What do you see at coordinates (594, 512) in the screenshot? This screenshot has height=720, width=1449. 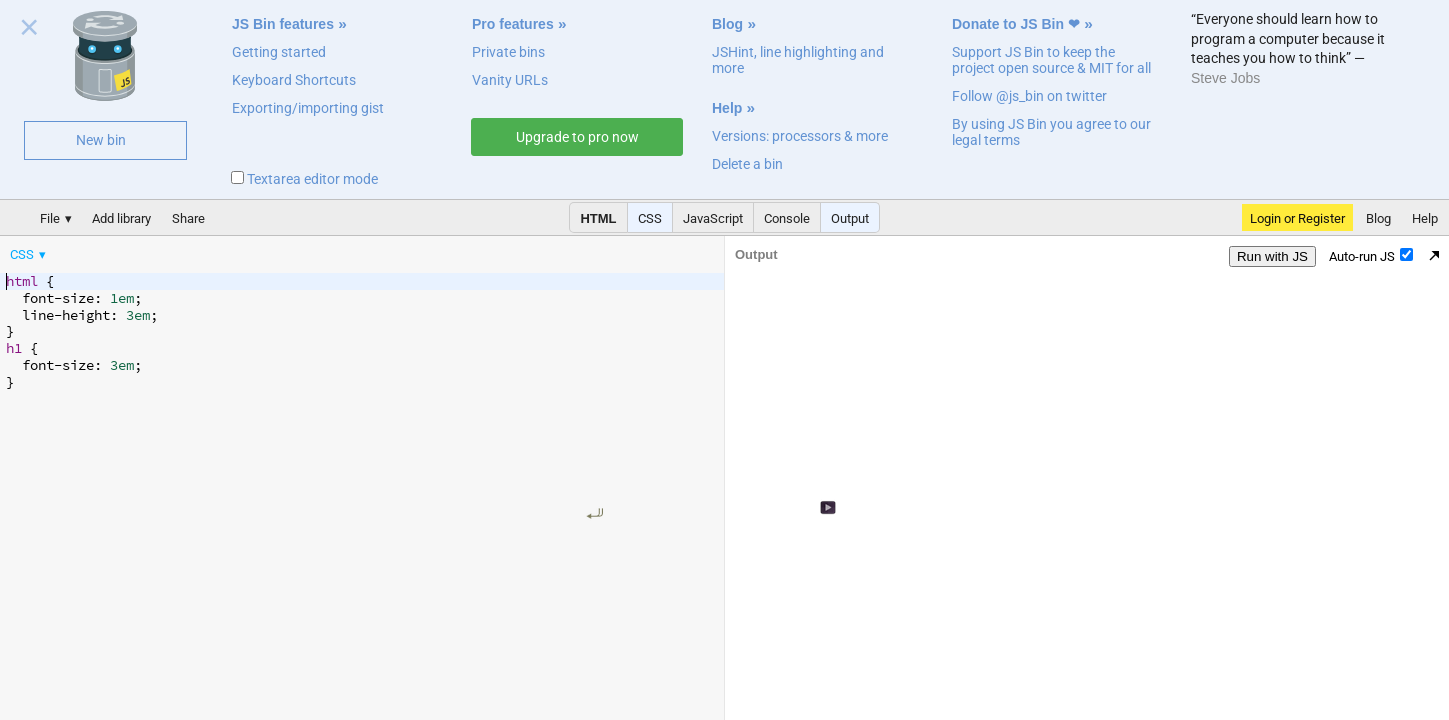 I see `reply to all recipients of an email` at bounding box center [594, 512].